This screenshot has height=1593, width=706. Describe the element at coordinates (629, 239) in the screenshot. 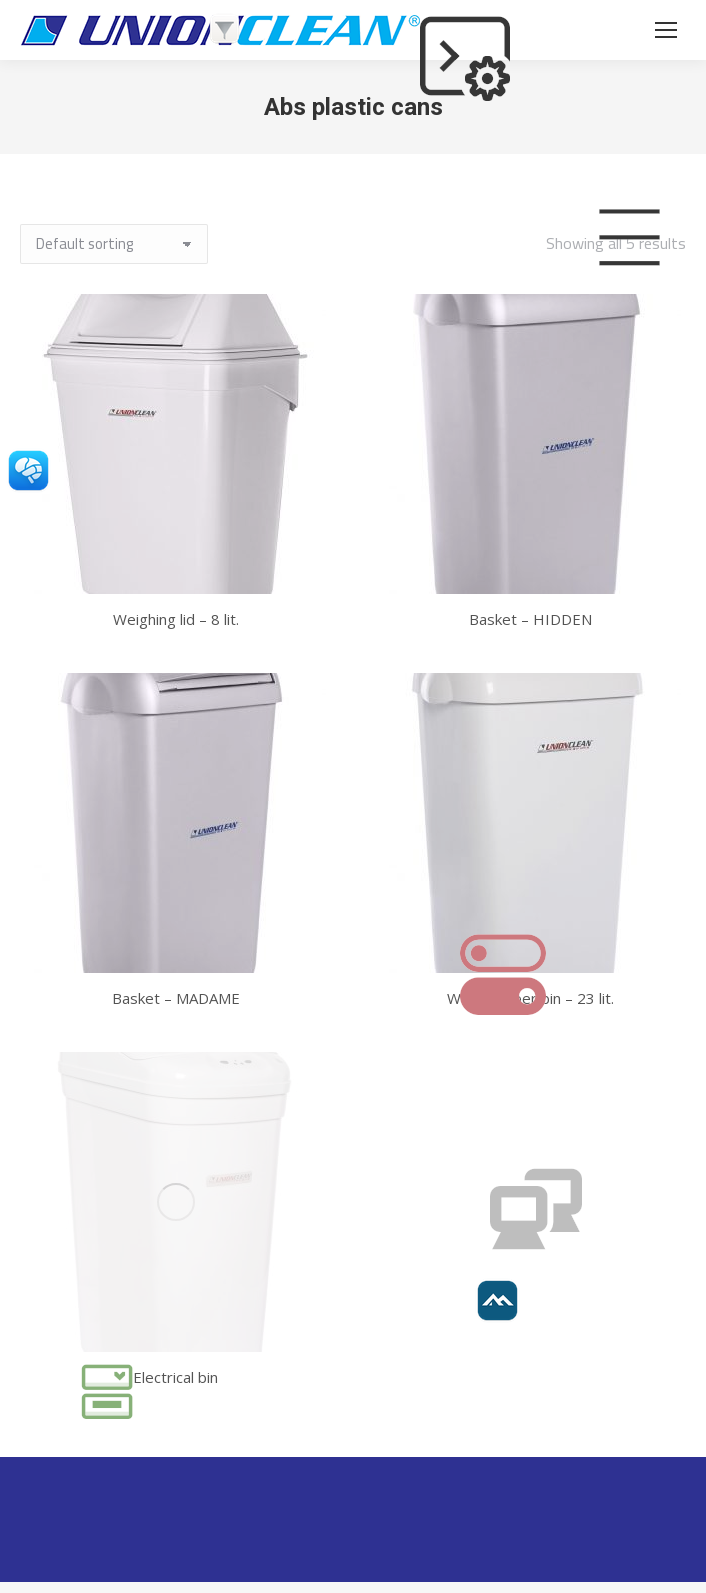

I see `open navigation menu` at that location.